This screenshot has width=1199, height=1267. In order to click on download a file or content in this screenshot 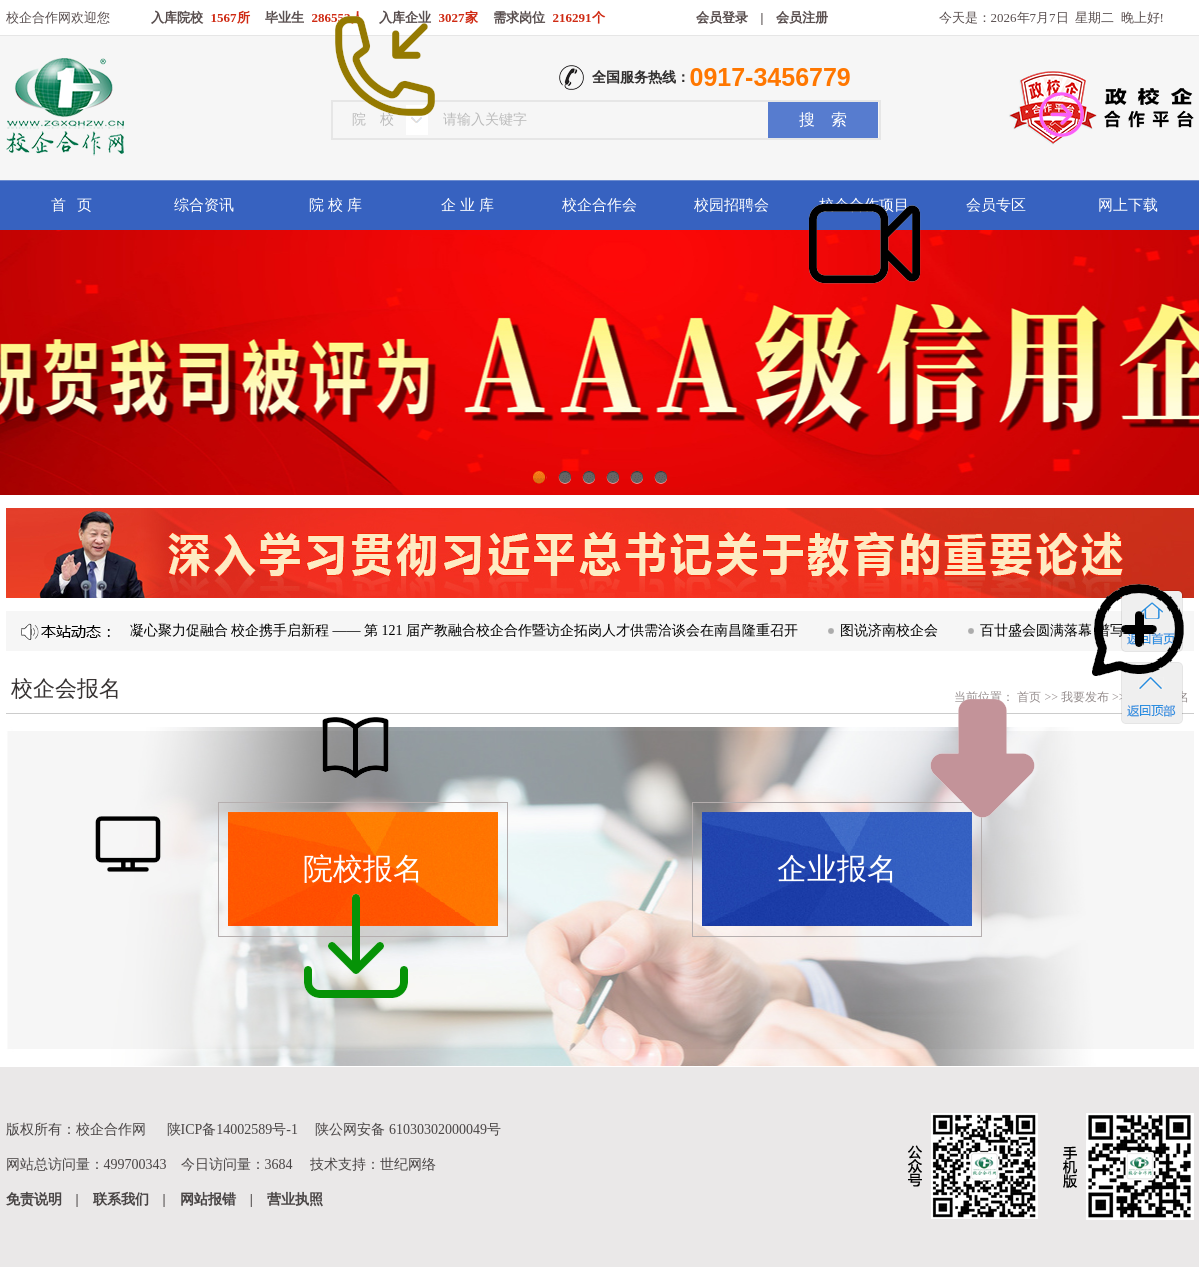, I will do `click(982, 759)`.